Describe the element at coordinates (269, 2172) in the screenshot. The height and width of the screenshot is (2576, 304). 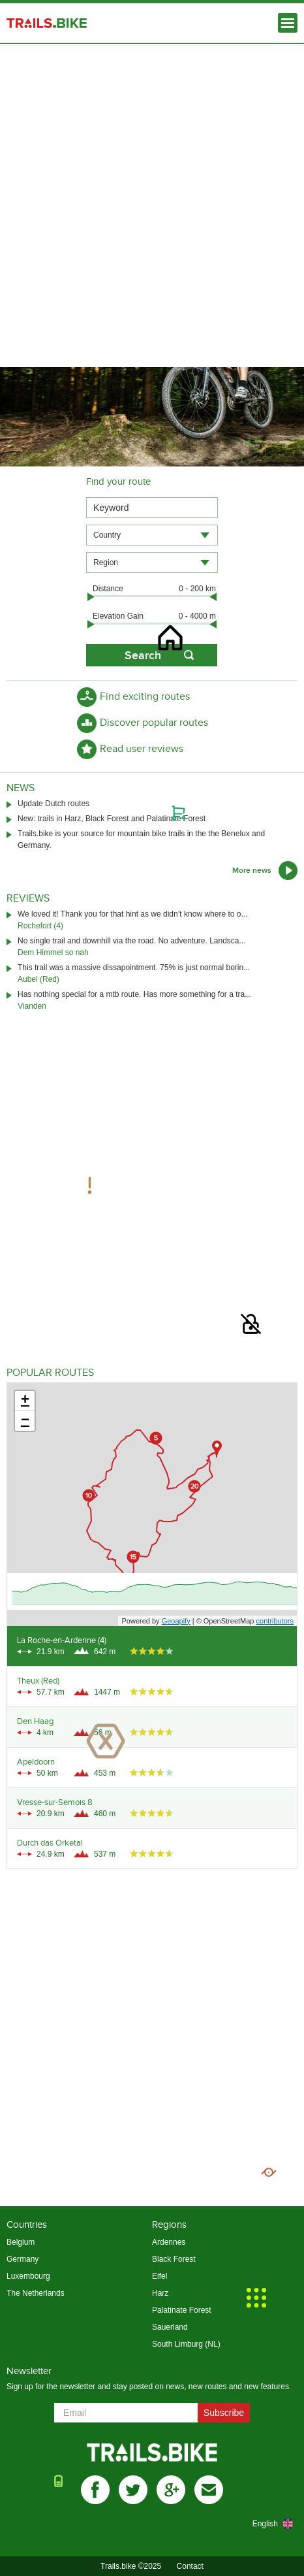
I see `select epicene or non-binary gender option` at that location.